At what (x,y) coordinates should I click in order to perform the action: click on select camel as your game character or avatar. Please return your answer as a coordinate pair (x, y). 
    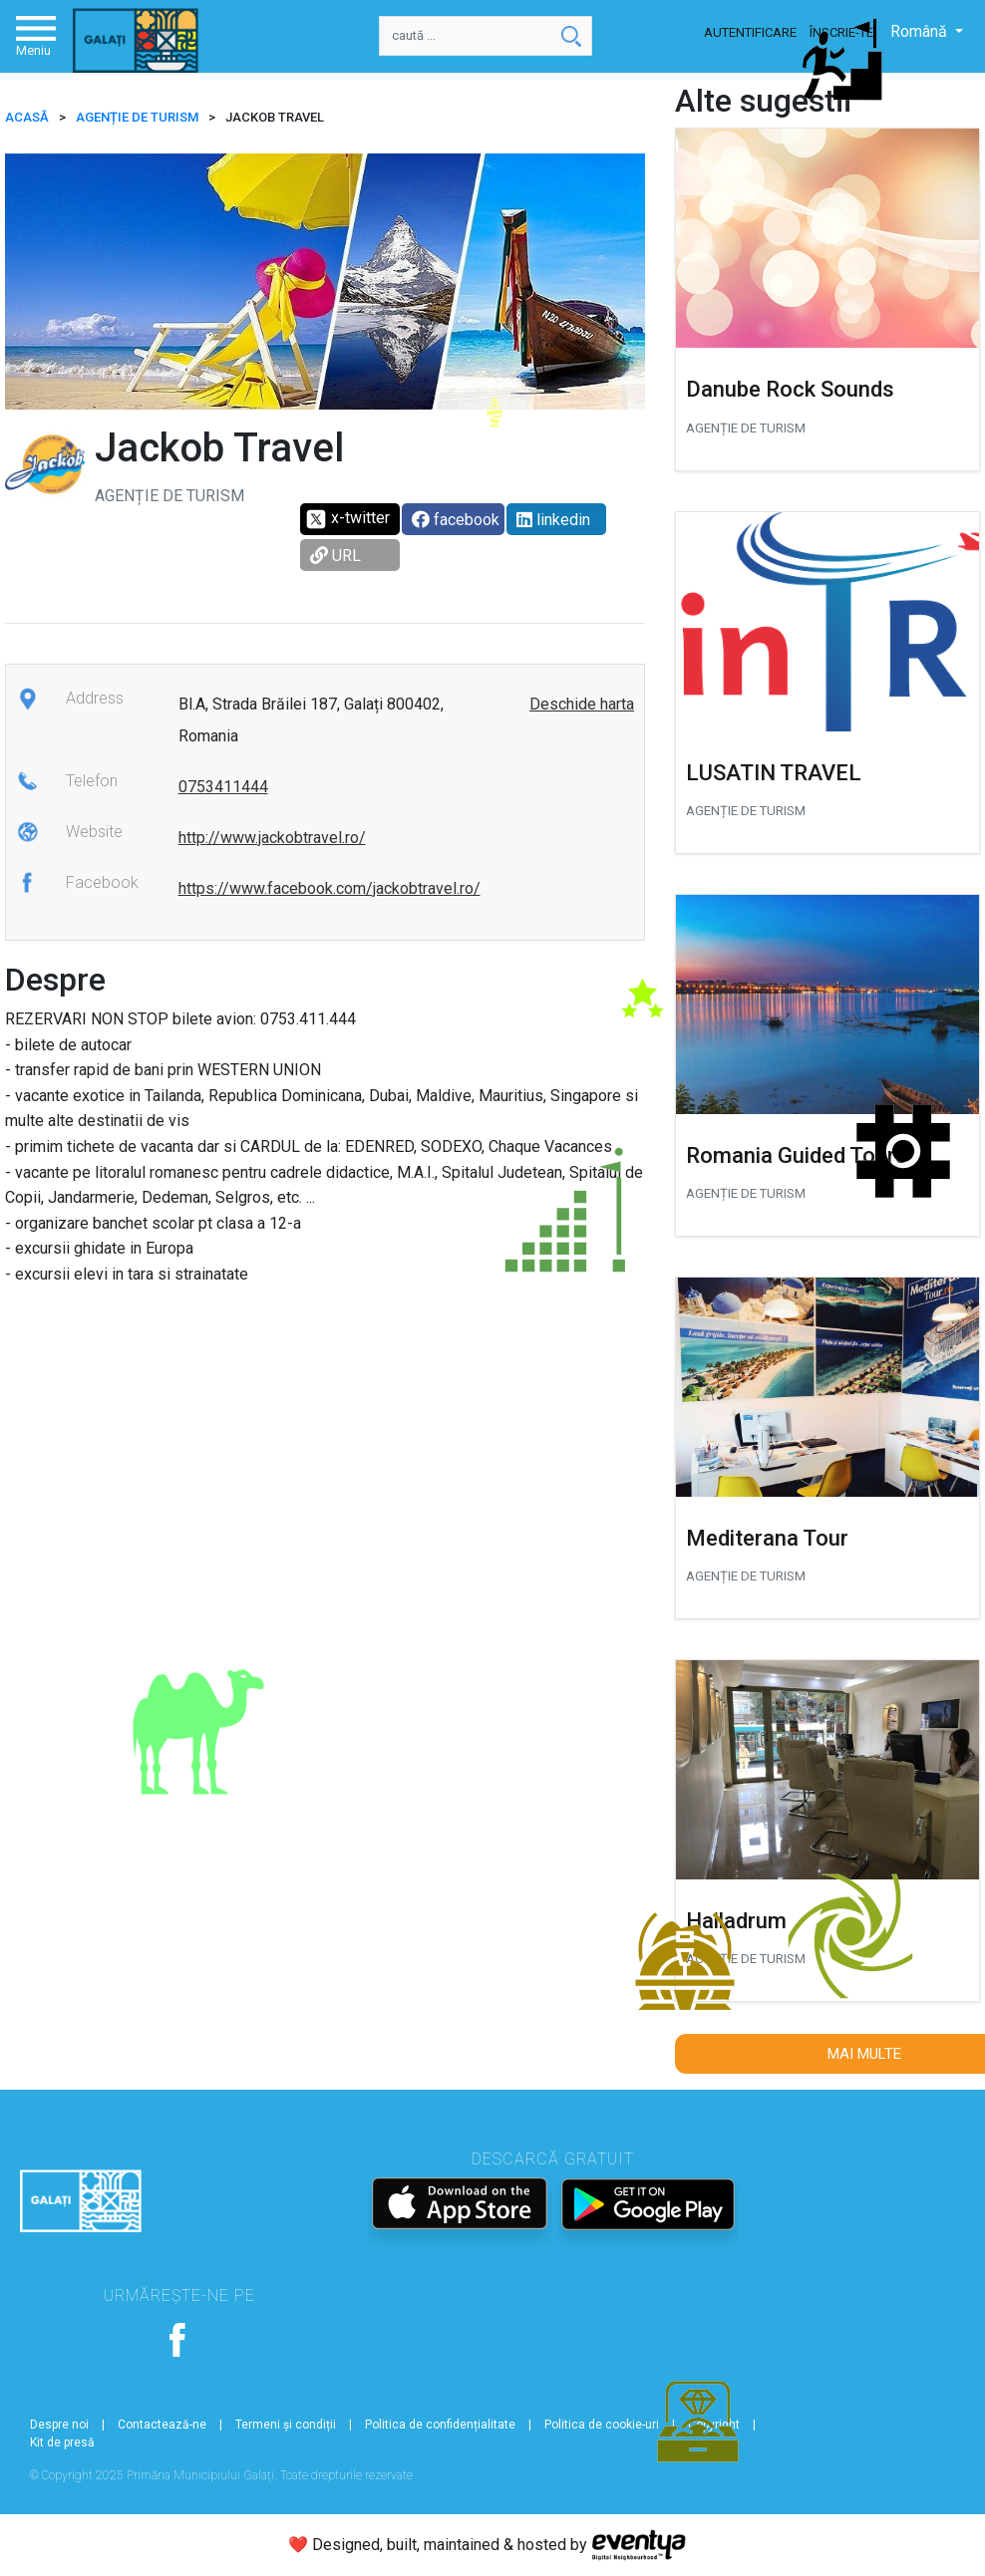
    Looking at the image, I should click on (198, 1732).